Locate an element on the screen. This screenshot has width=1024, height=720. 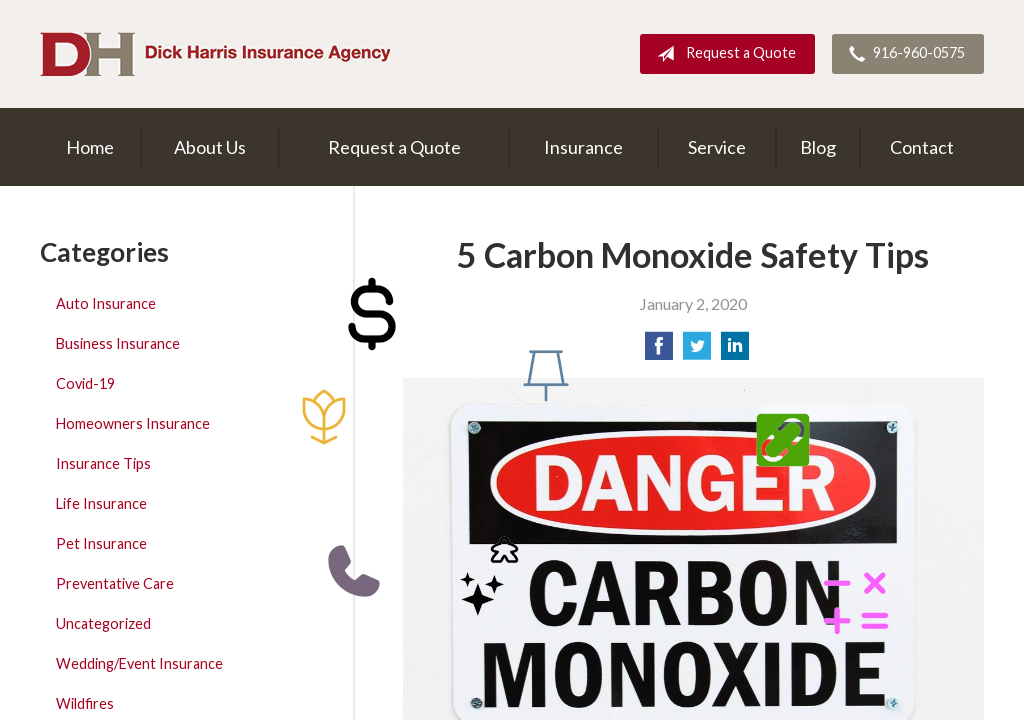
view account balance or financial information is located at coordinates (372, 314).